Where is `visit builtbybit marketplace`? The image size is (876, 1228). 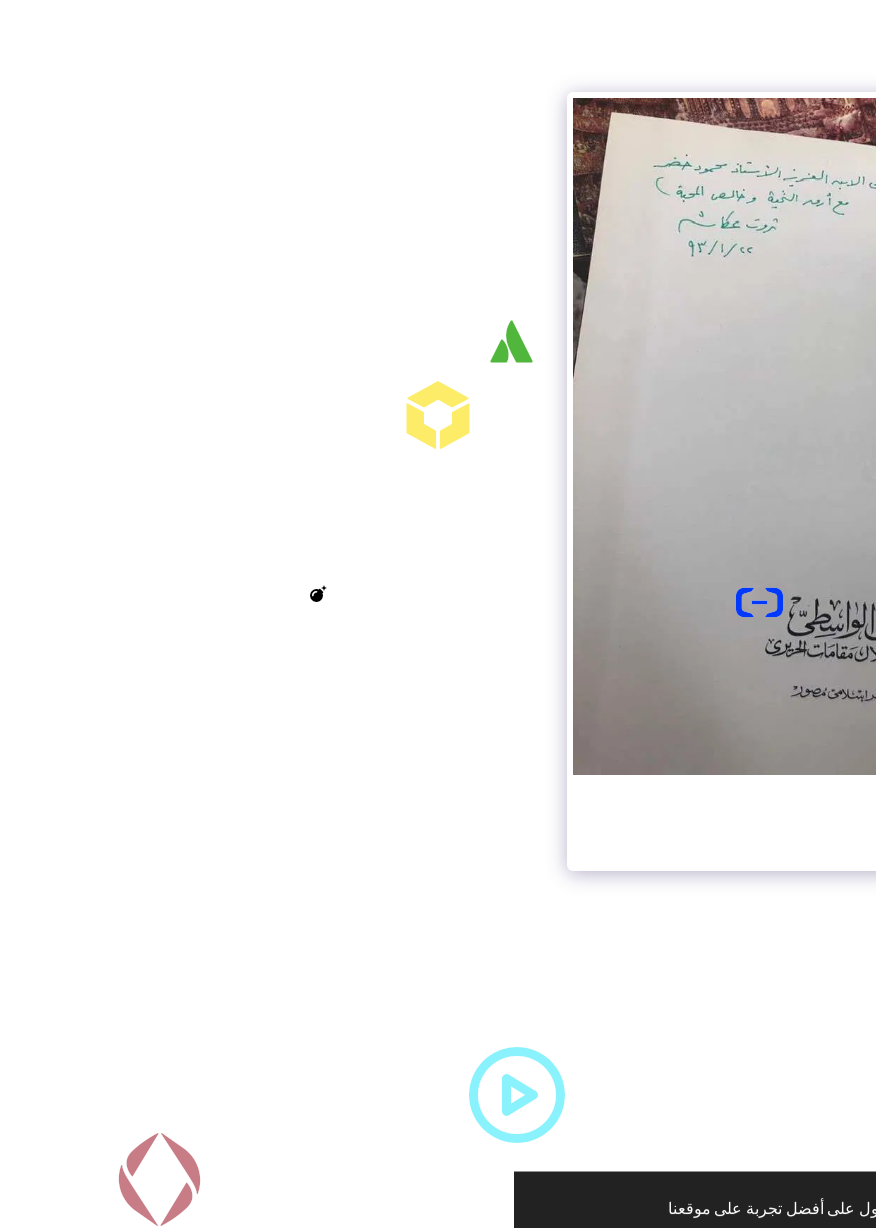 visit builtbybit marketplace is located at coordinates (438, 415).